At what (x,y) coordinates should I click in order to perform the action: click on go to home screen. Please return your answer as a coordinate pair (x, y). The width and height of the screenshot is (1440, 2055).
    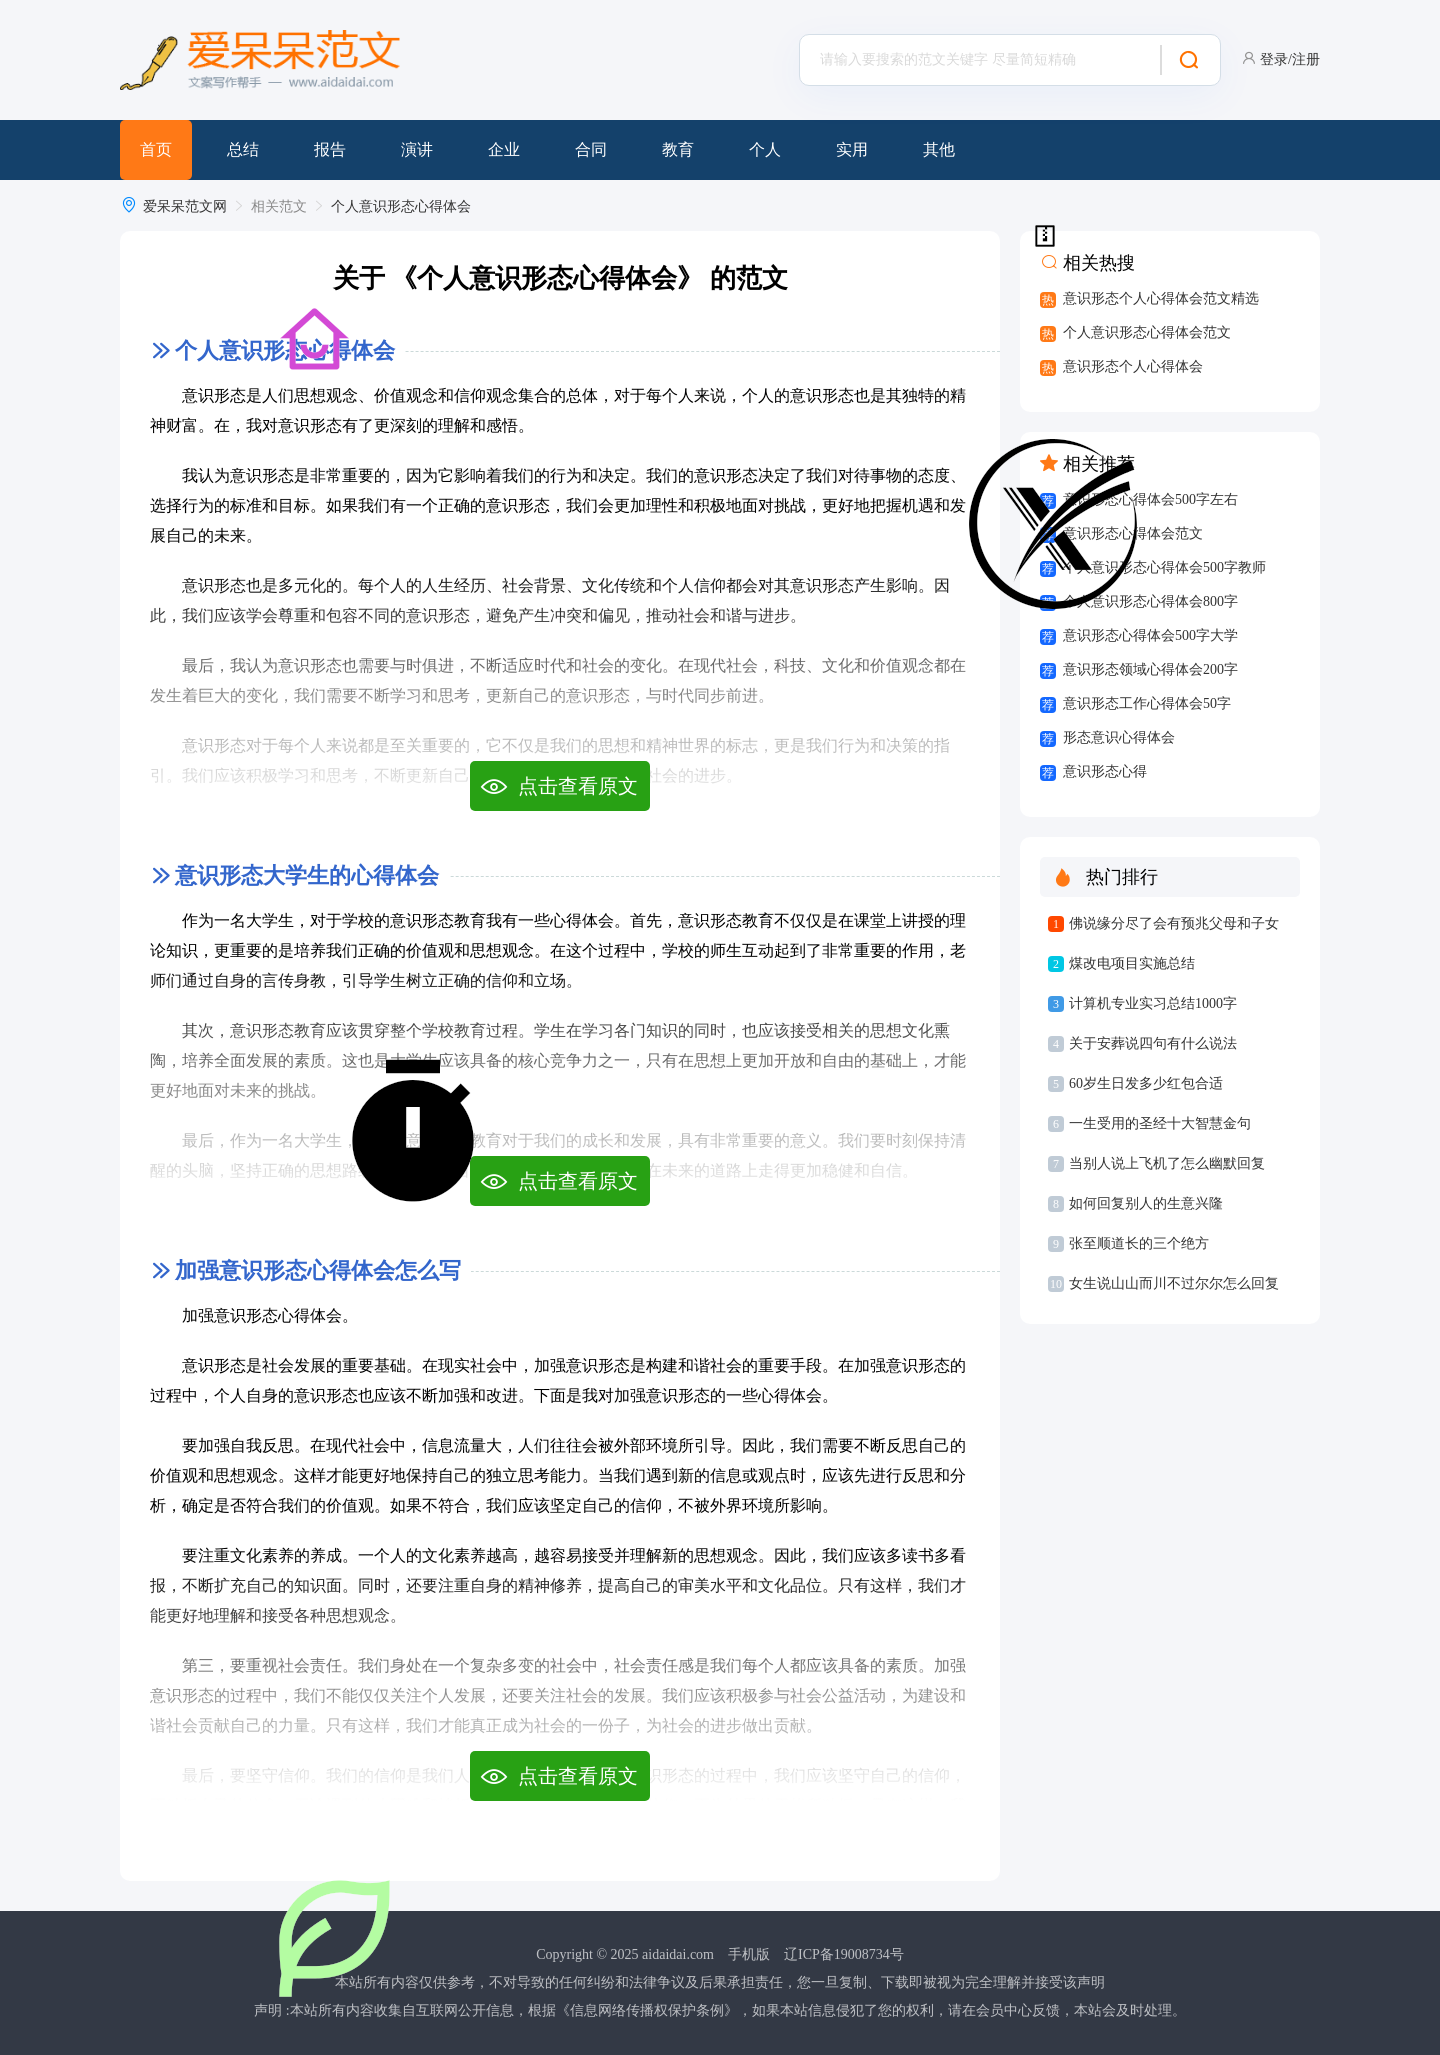
    Looking at the image, I should click on (314, 341).